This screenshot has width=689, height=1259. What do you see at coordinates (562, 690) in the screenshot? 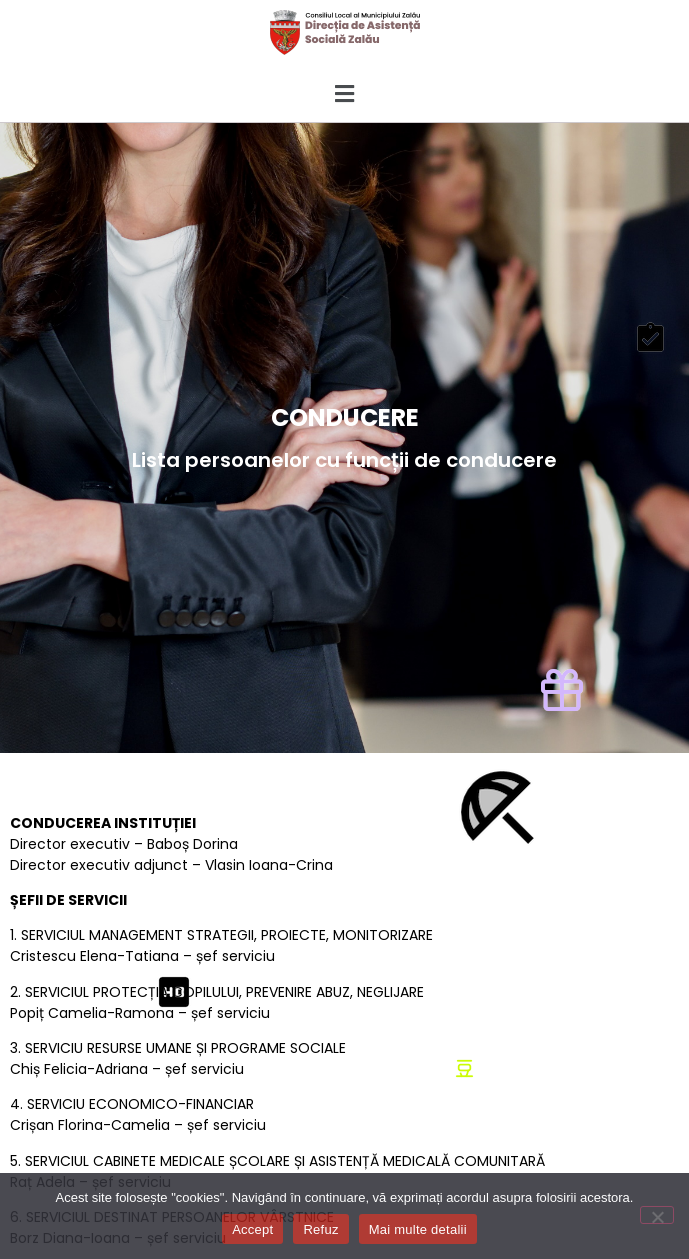
I see `view or redeem a gift` at bounding box center [562, 690].